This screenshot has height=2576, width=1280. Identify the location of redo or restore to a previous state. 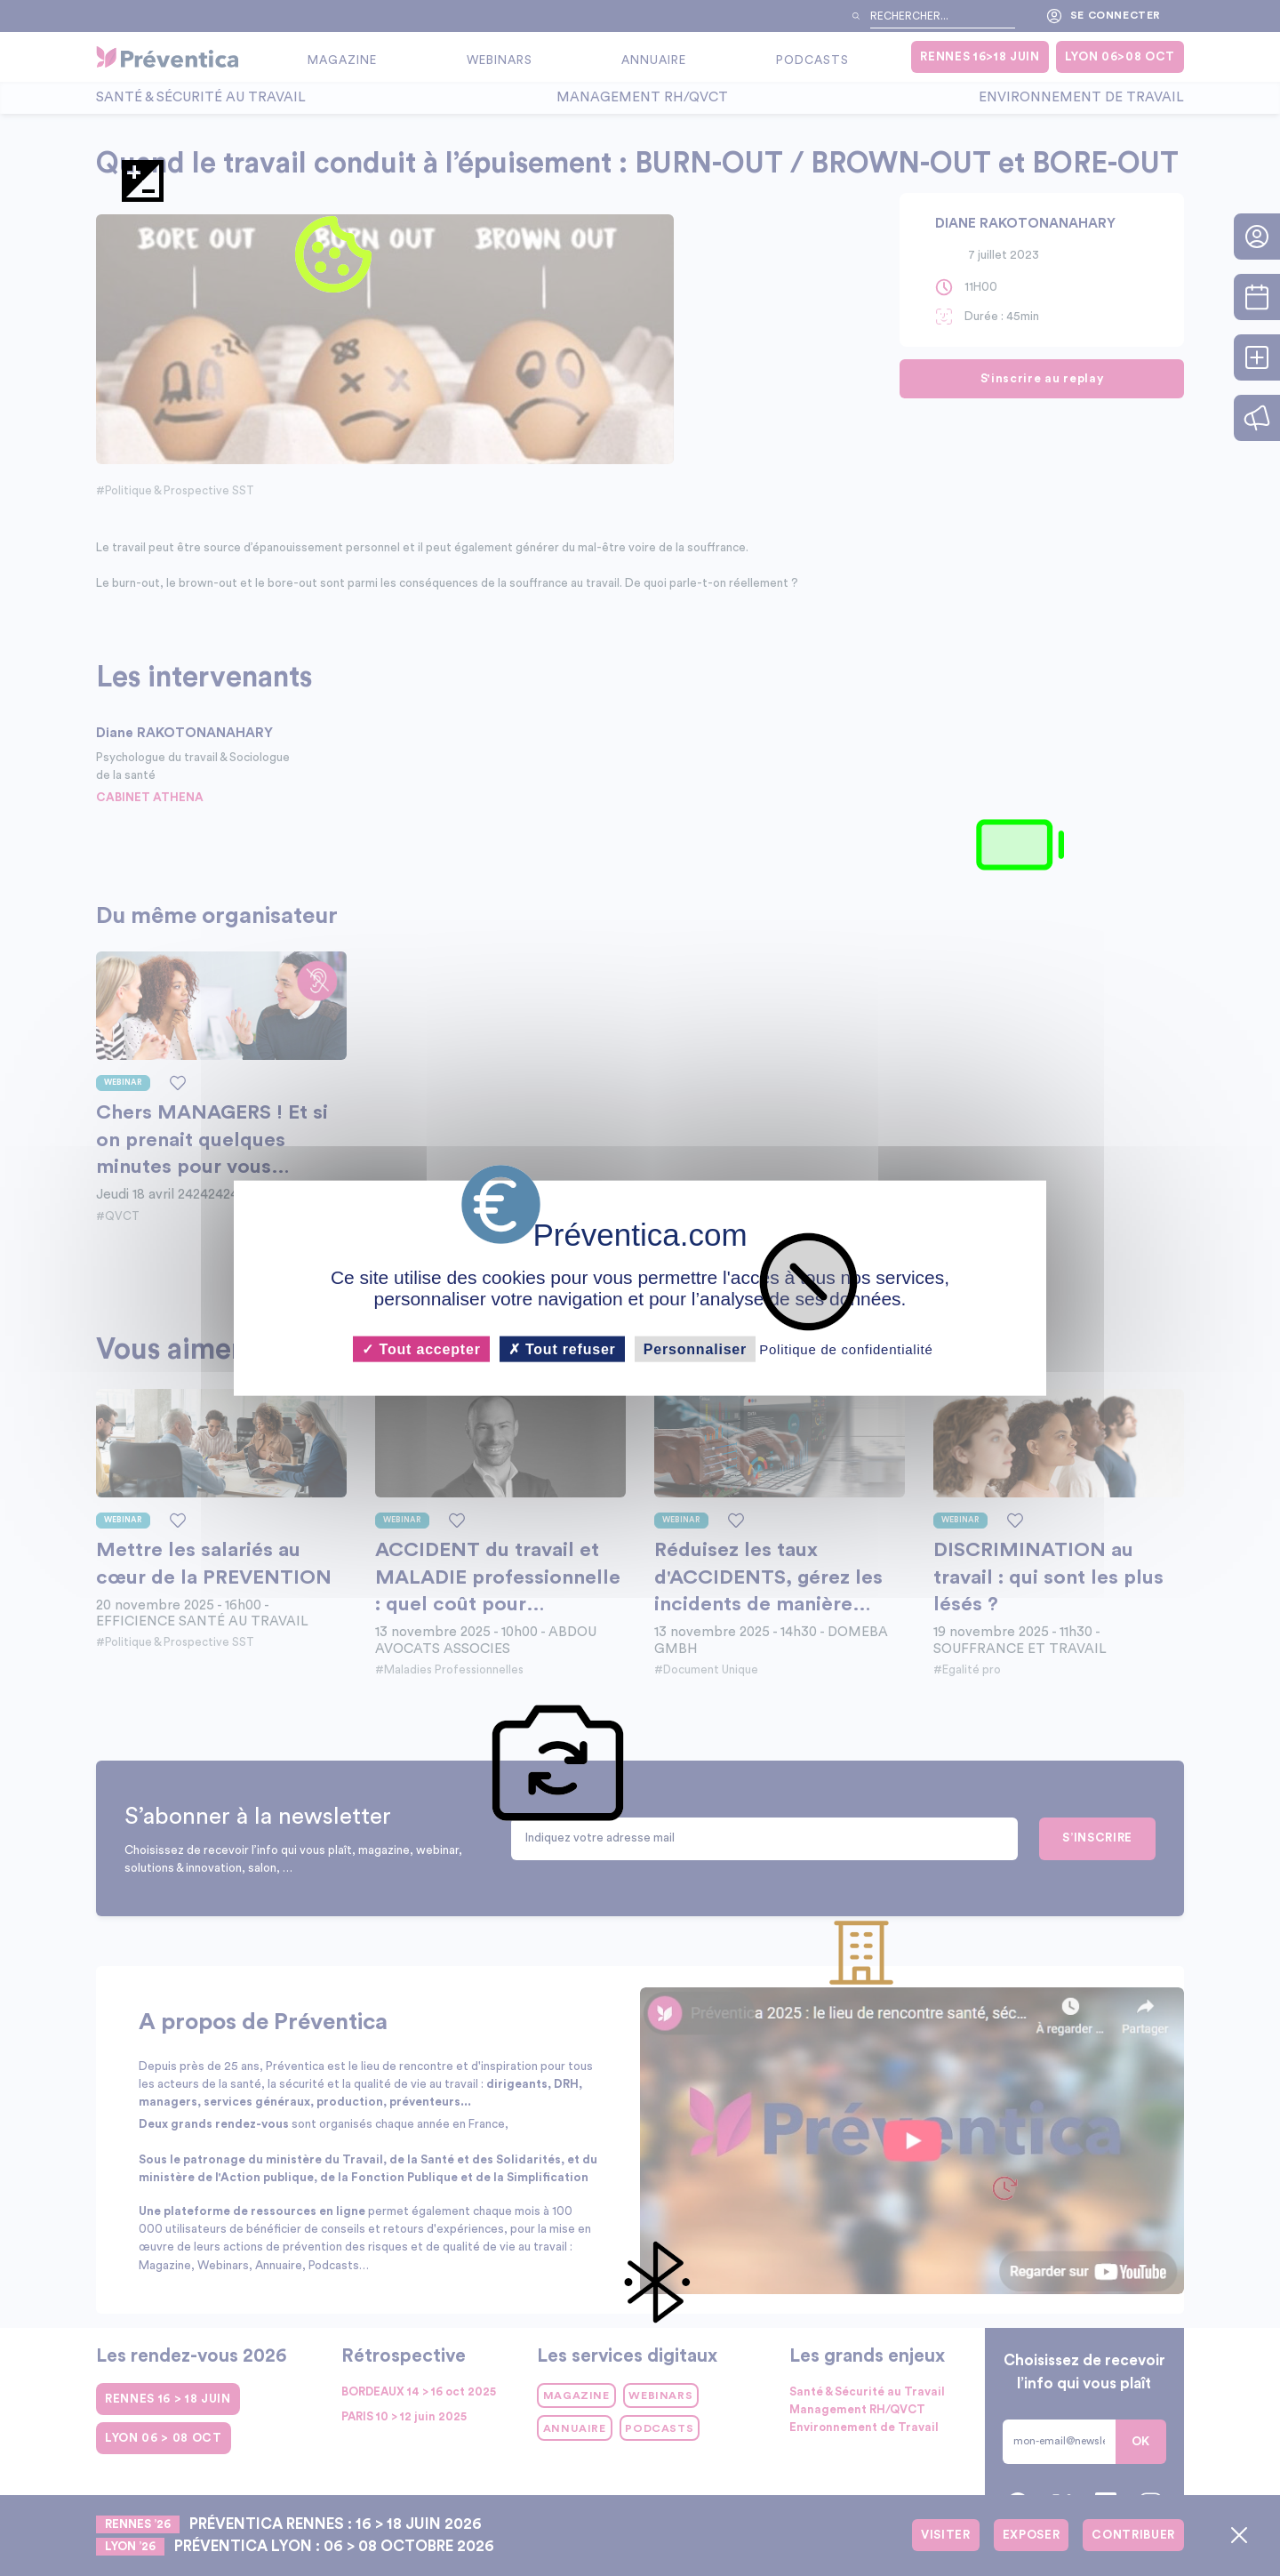
(1004, 2188).